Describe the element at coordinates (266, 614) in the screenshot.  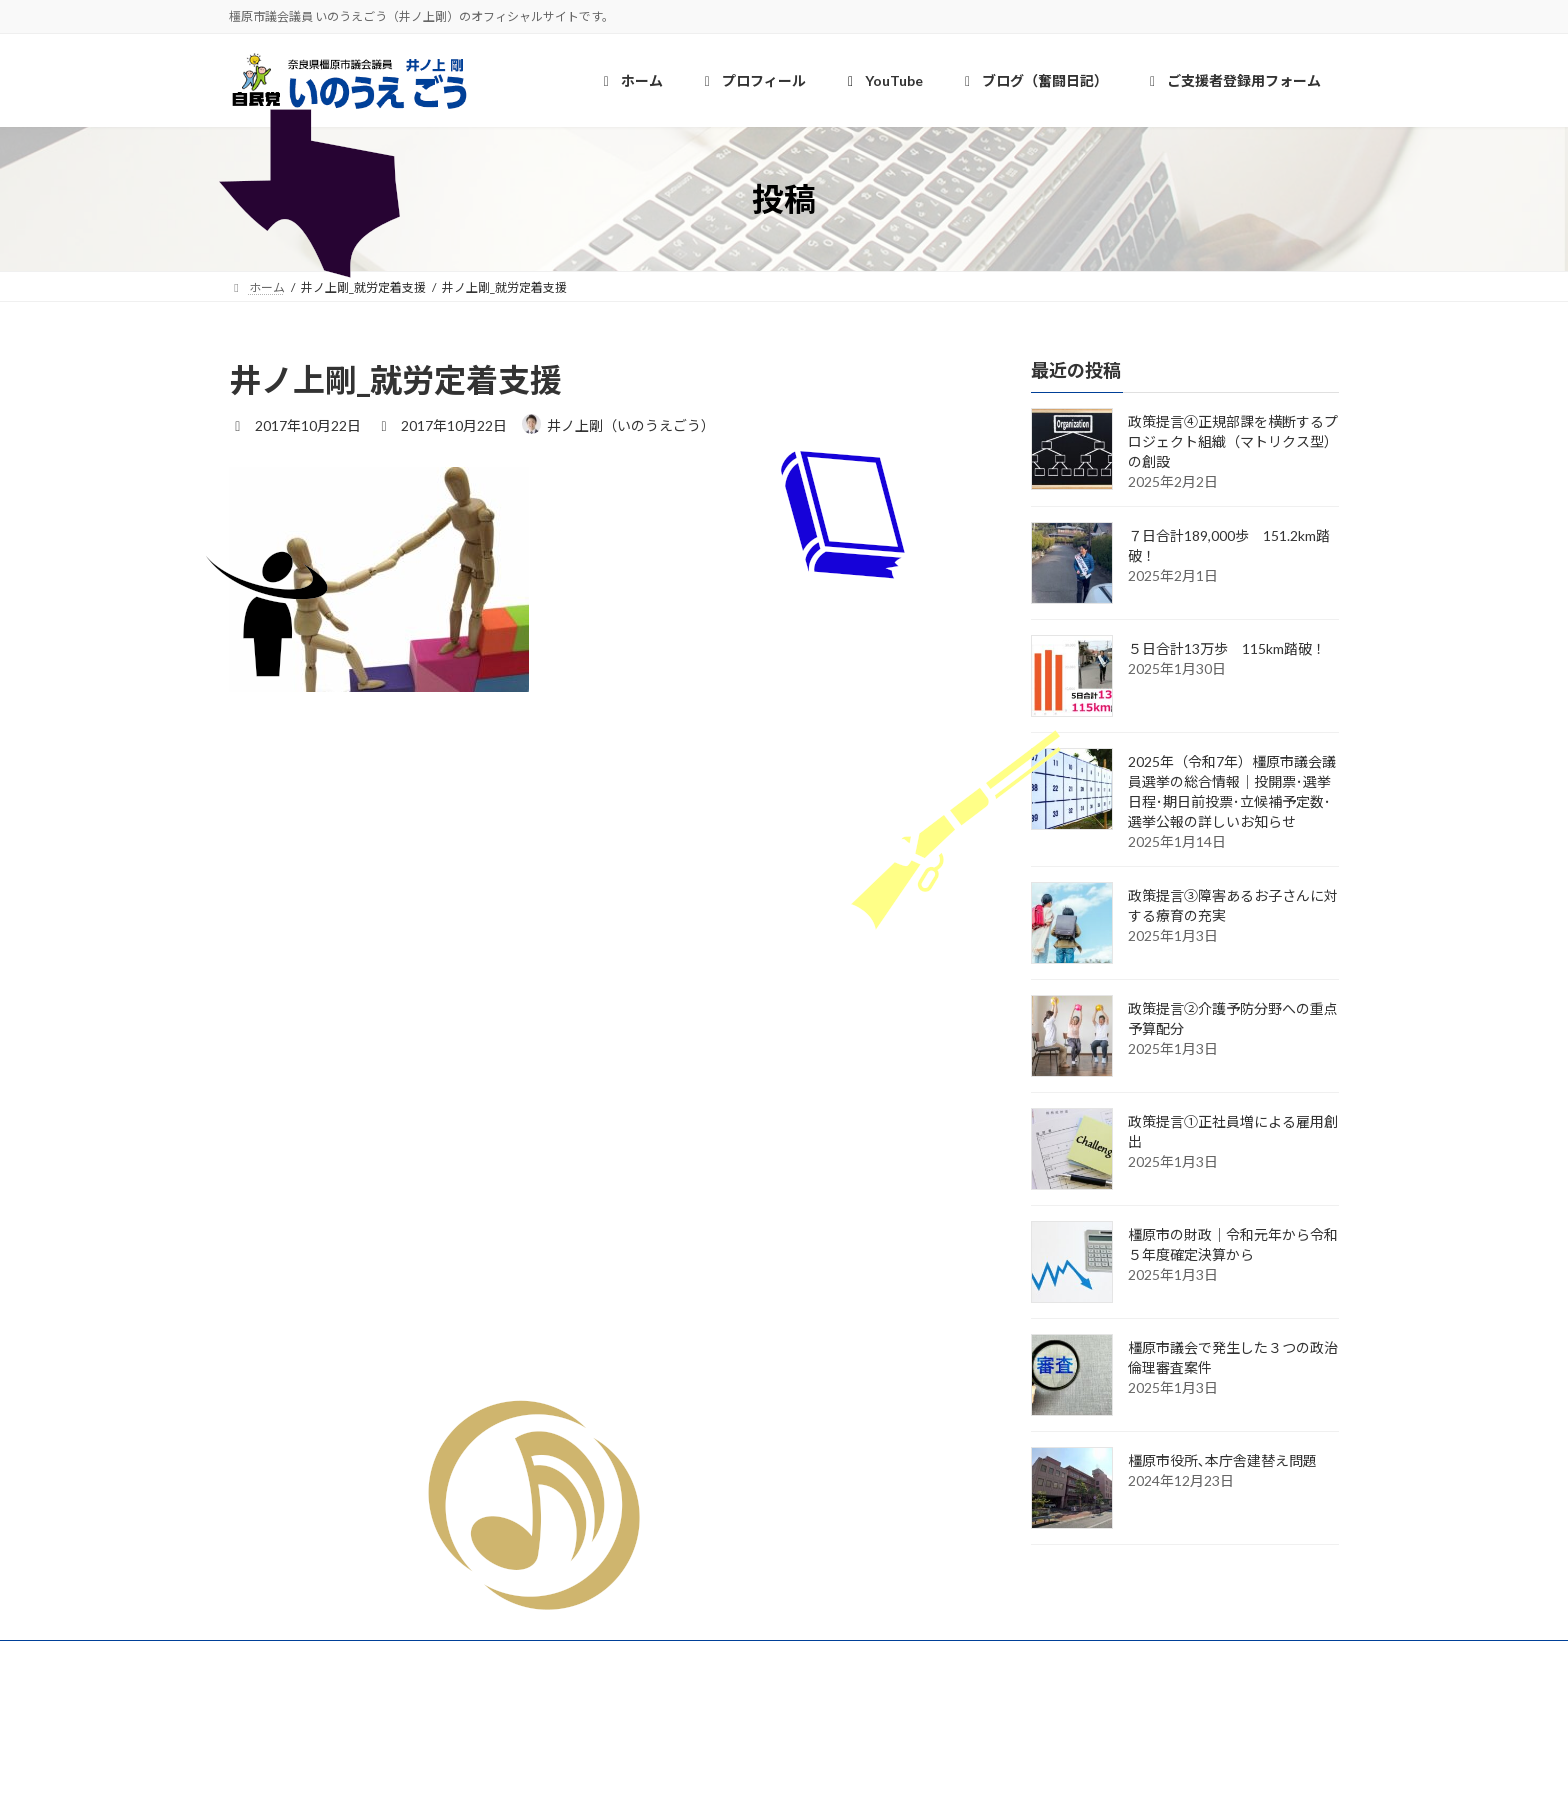
I see `indicates a character or avatar with special status` at that location.